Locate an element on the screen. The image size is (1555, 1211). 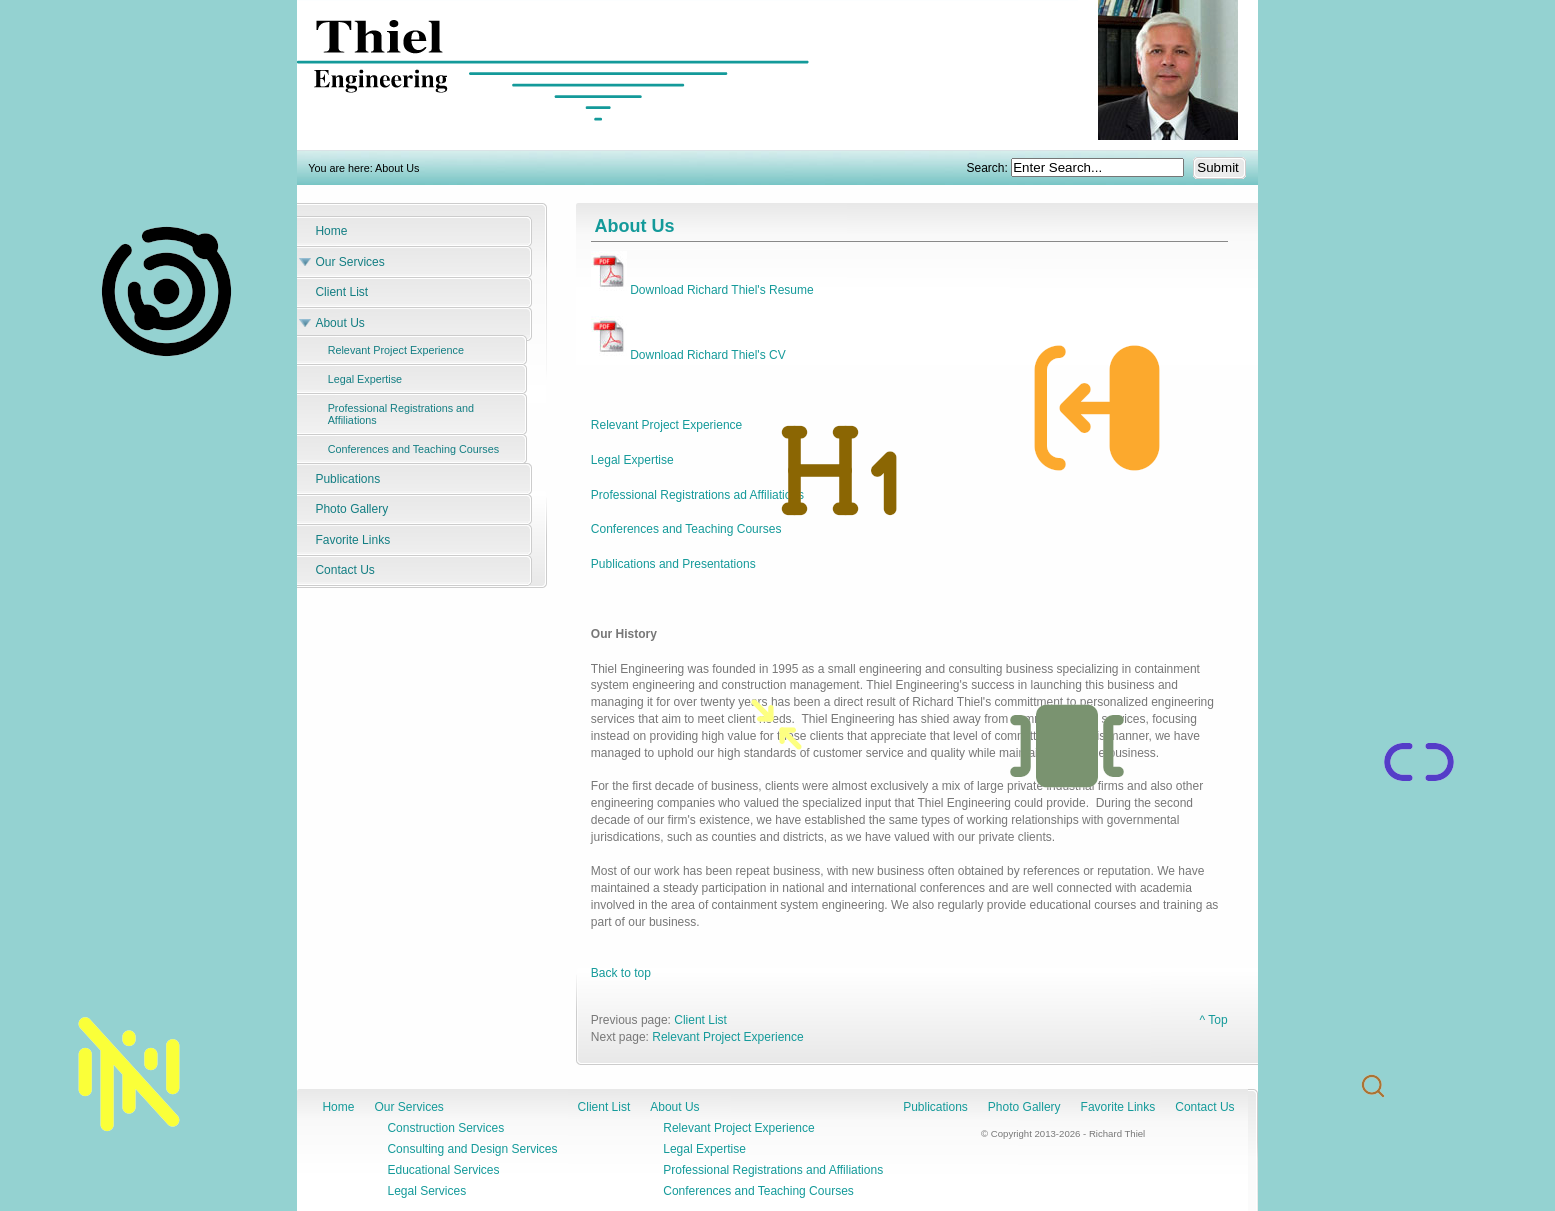
explore the universe or cosmos section is located at coordinates (166, 291).